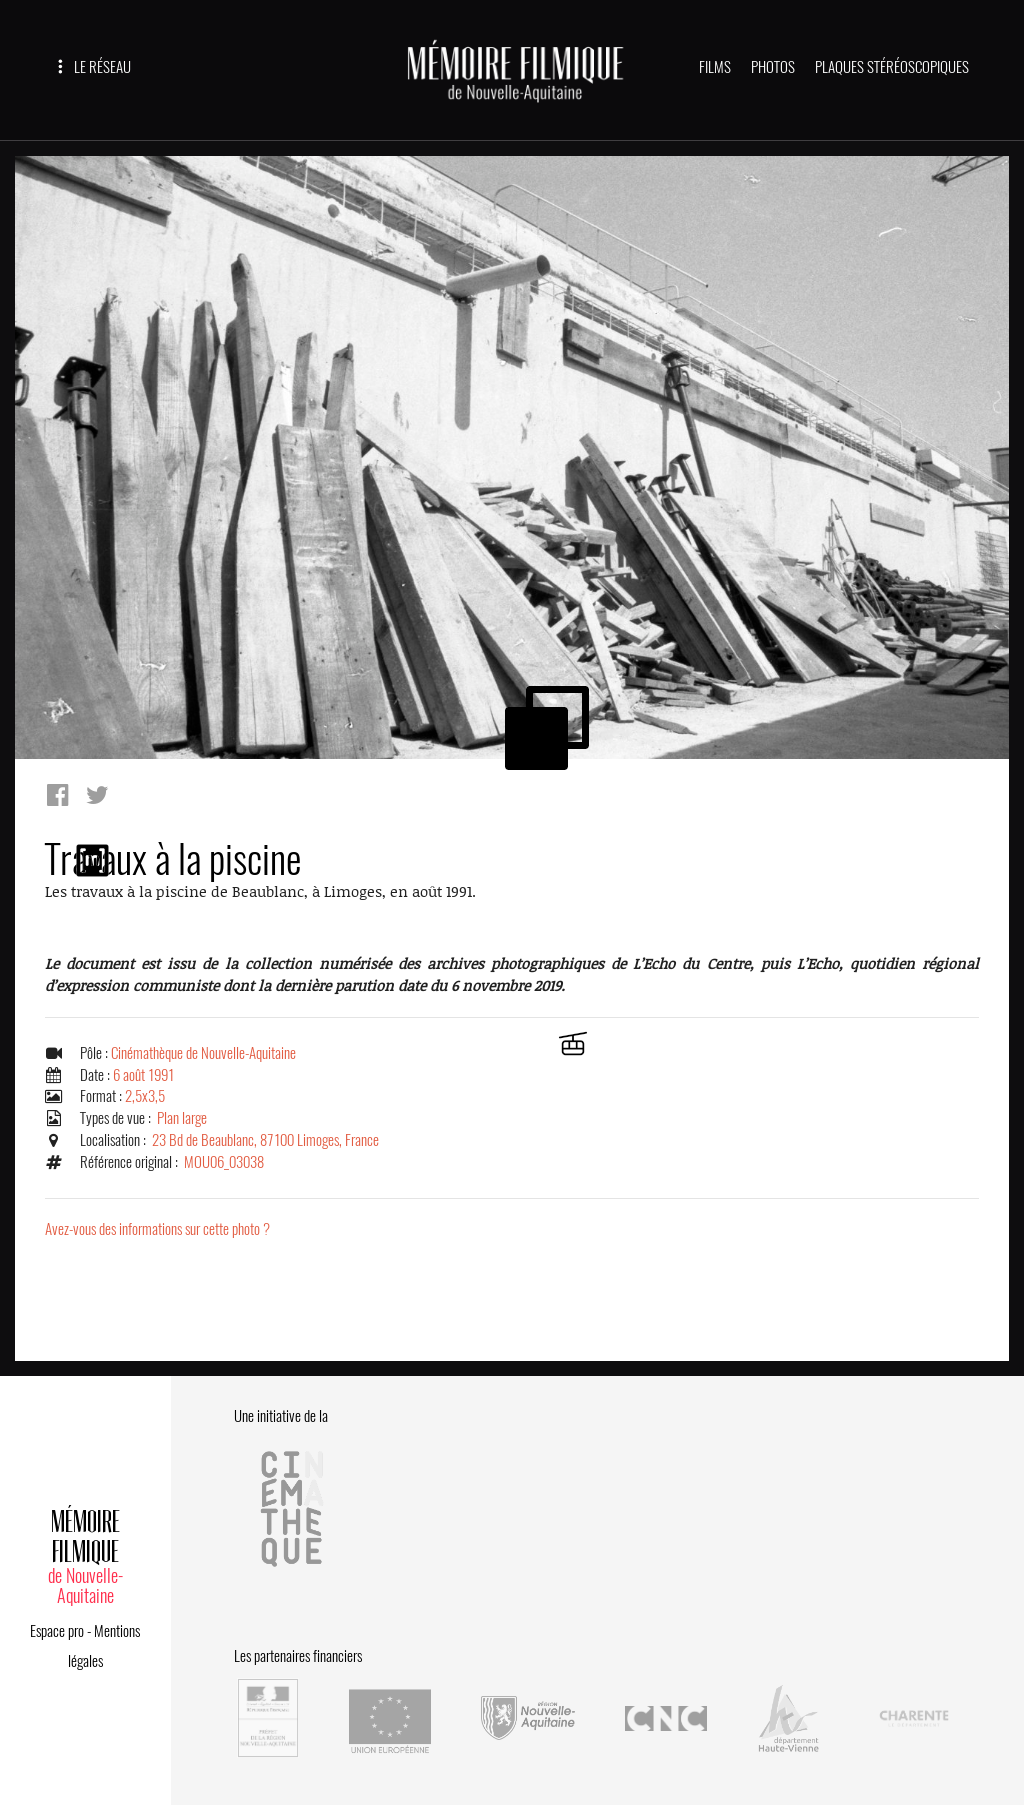 This screenshot has height=1805, width=1024. I want to click on access cable car or gondola transit information, so click(573, 1044).